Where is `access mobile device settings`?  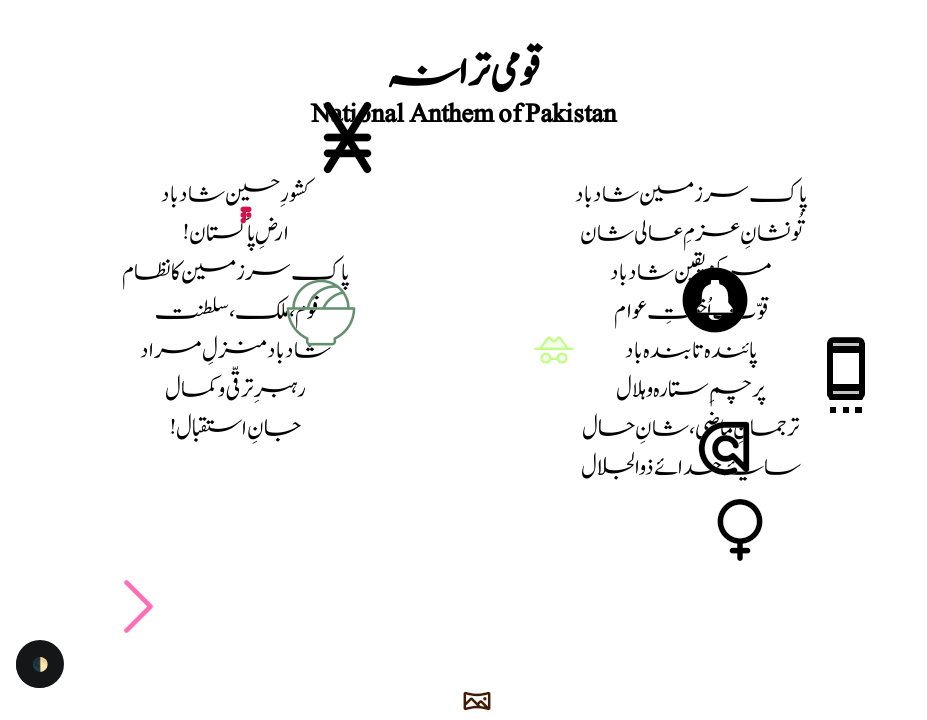
access mobile device settings is located at coordinates (846, 375).